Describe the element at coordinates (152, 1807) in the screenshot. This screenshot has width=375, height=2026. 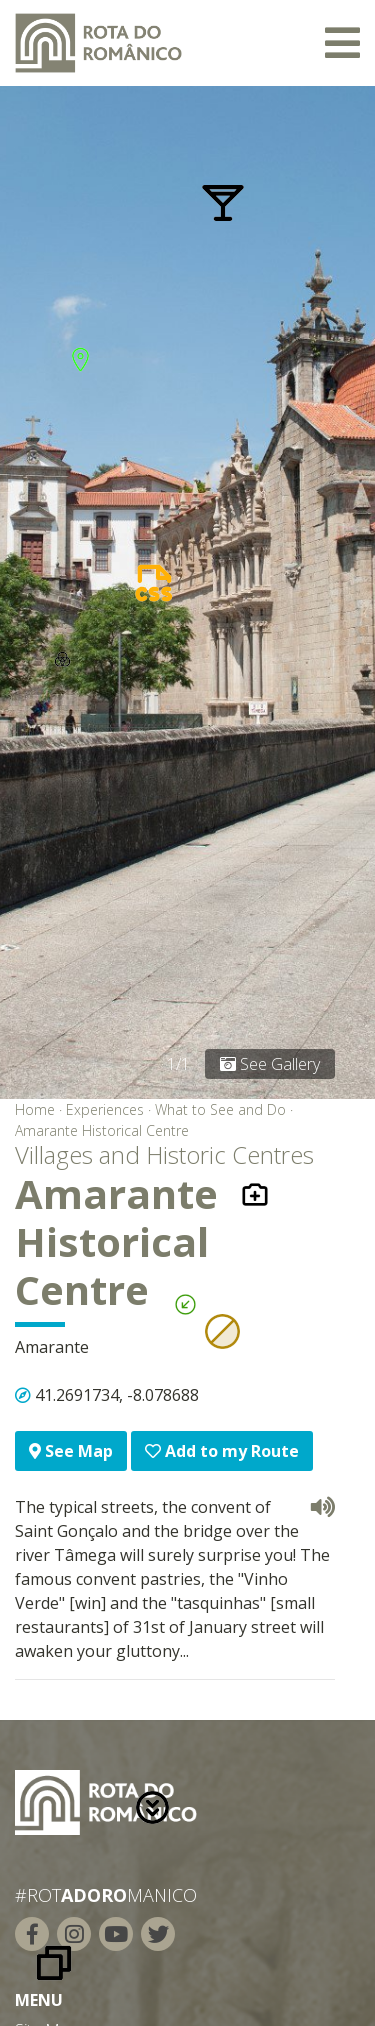
I see `expand all content below` at that location.